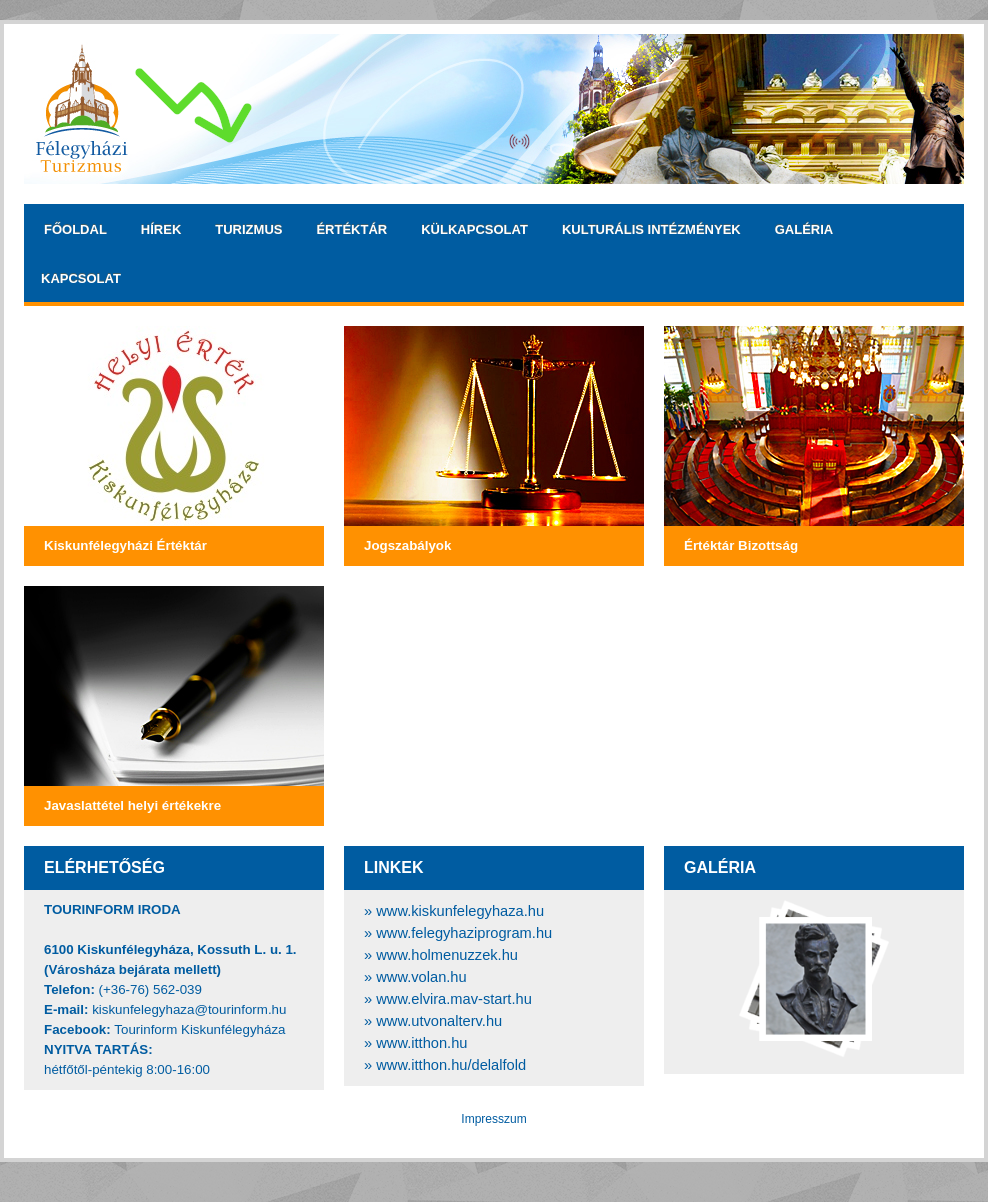  What do you see at coordinates (194, 106) in the screenshot?
I see `indicates a downward trend or decline in data` at bounding box center [194, 106].